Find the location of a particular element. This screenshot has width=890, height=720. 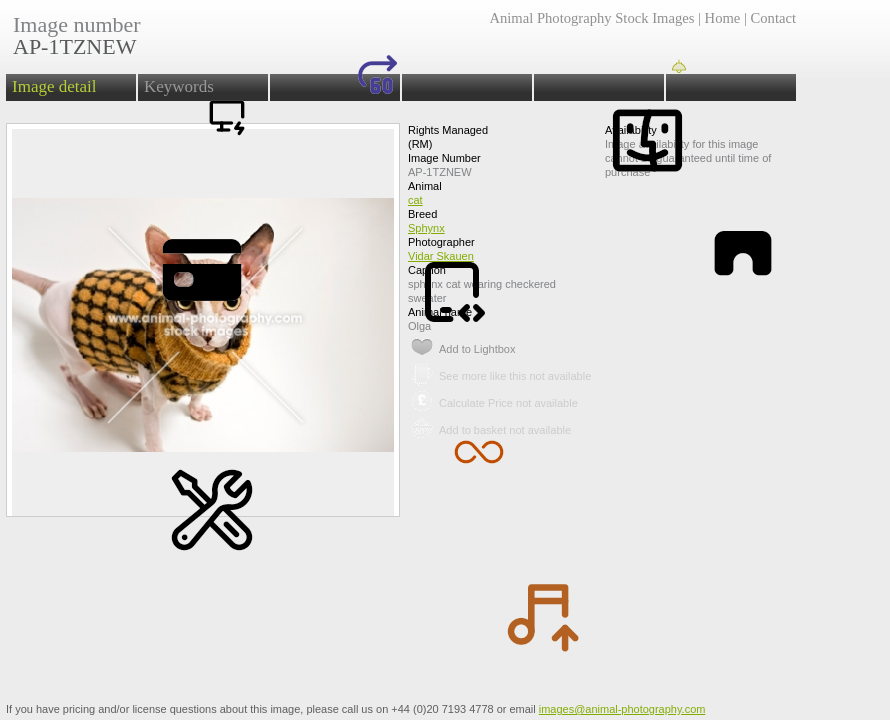

increase music volume is located at coordinates (541, 614).